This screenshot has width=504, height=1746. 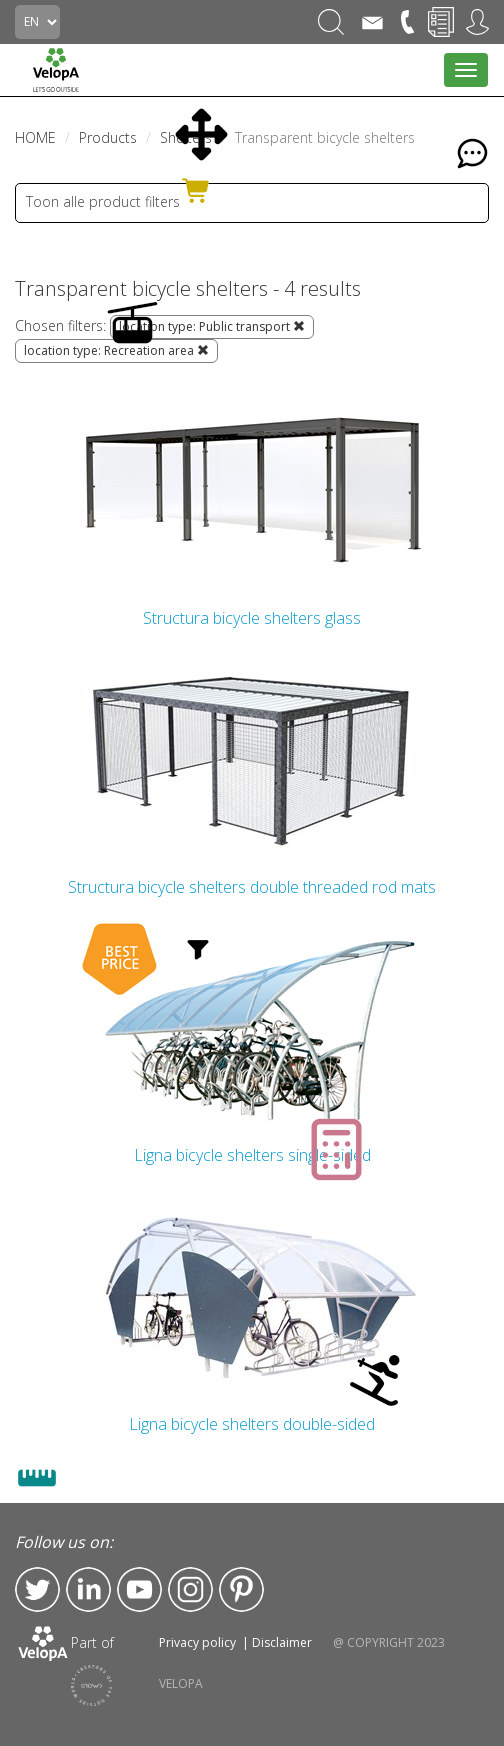 I want to click on view your shopping cart, so click(x=197, y=191).